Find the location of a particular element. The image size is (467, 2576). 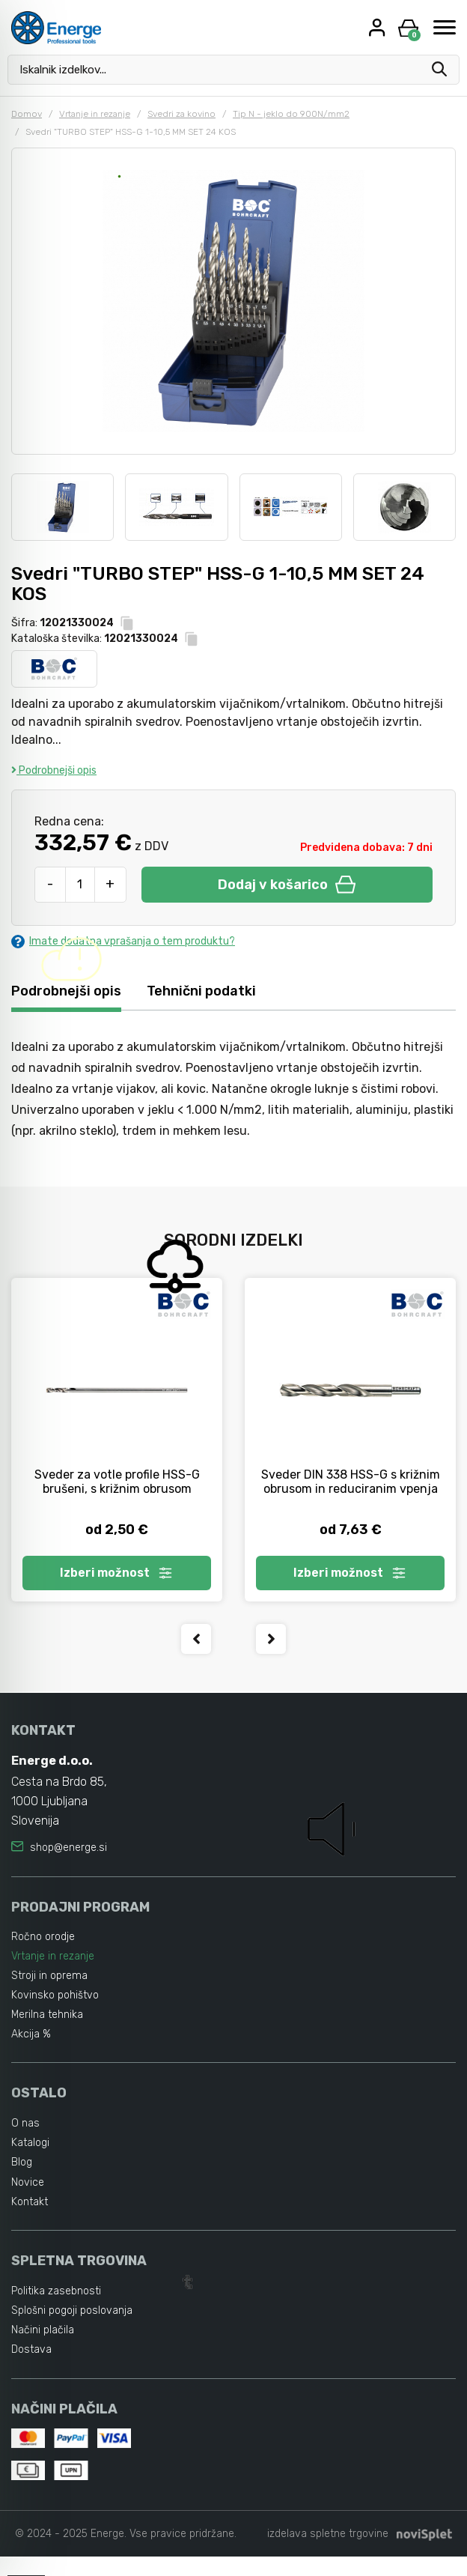

open the Tumblr app is located at coordinates (187, 2282).